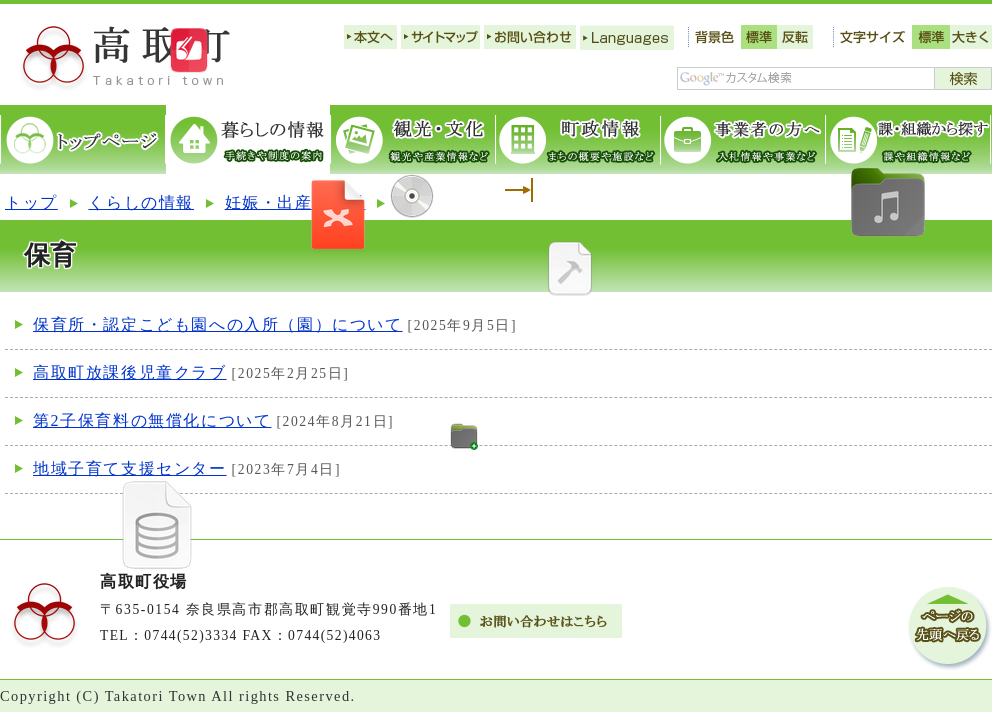 The image size is (992, 720). Describe the element at coordinates (464, 436) in the screenshot. I see `create a new folder` at that location.